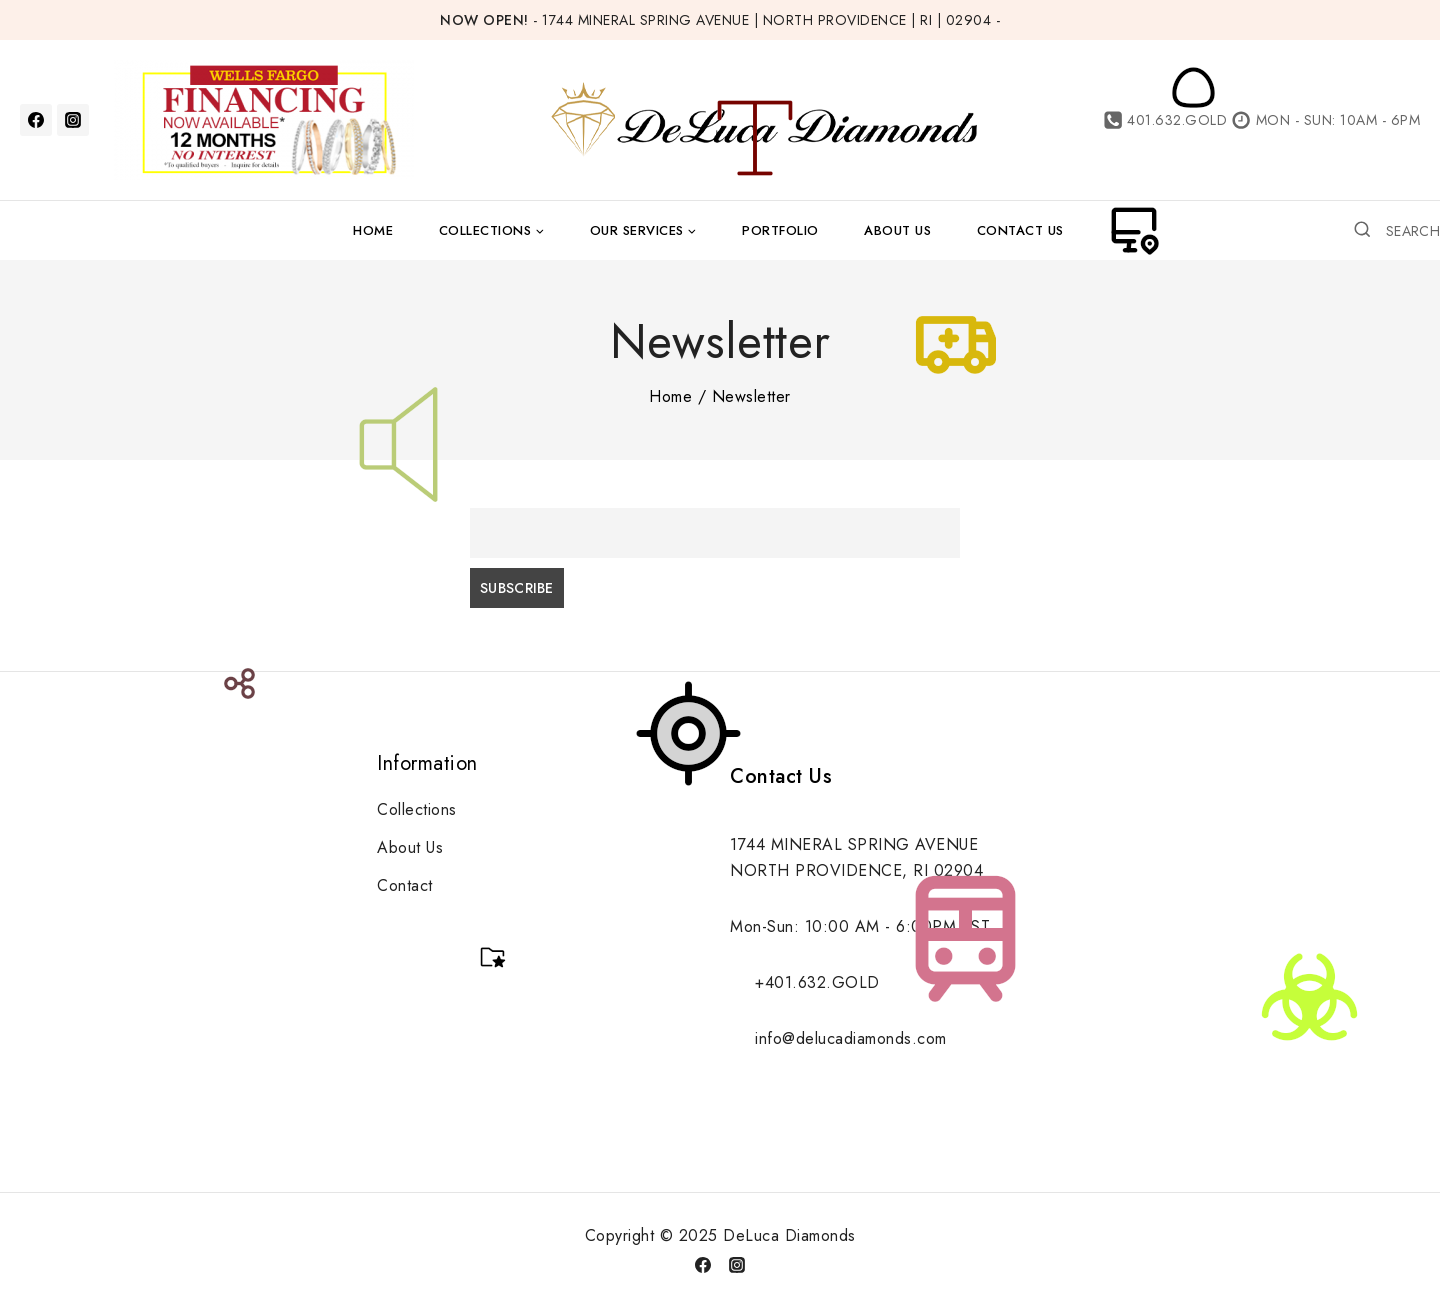  Describe the element at coordinates (239, 683) in the screenshot. I see `view ripple (XRP) cryptocurrency balance` at that location.